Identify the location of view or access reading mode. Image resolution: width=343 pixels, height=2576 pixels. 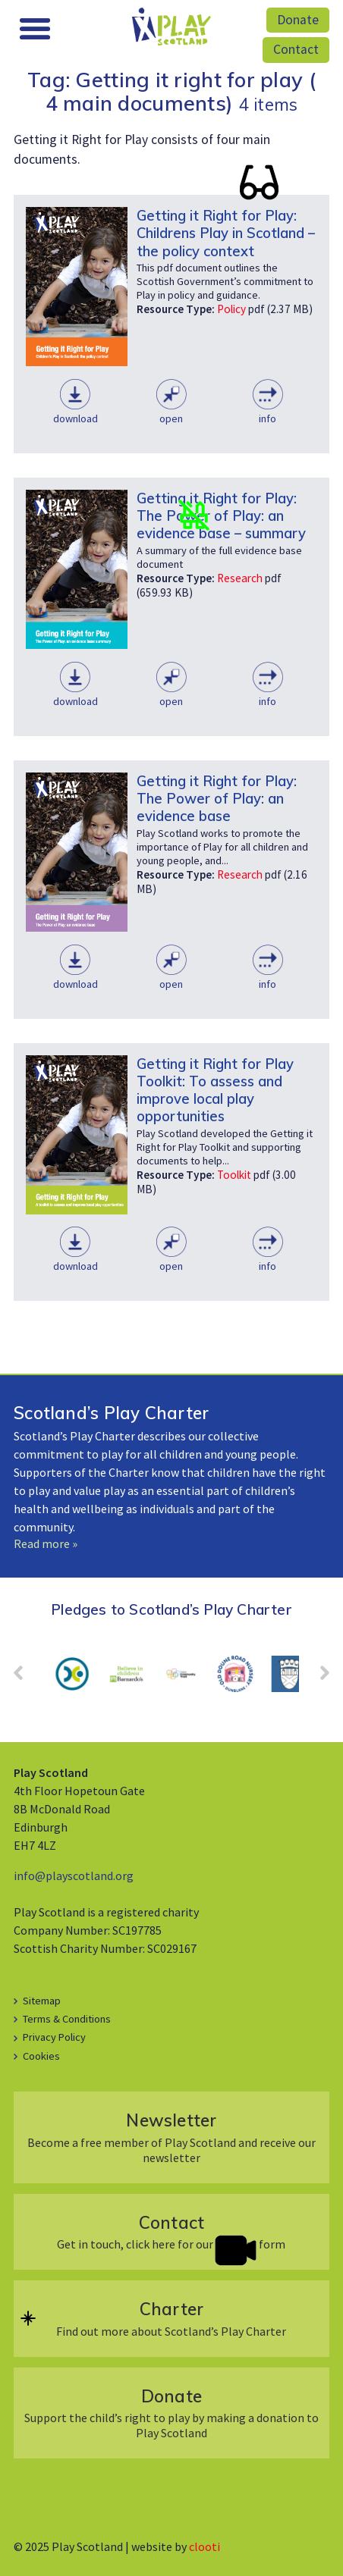
(259, 182).